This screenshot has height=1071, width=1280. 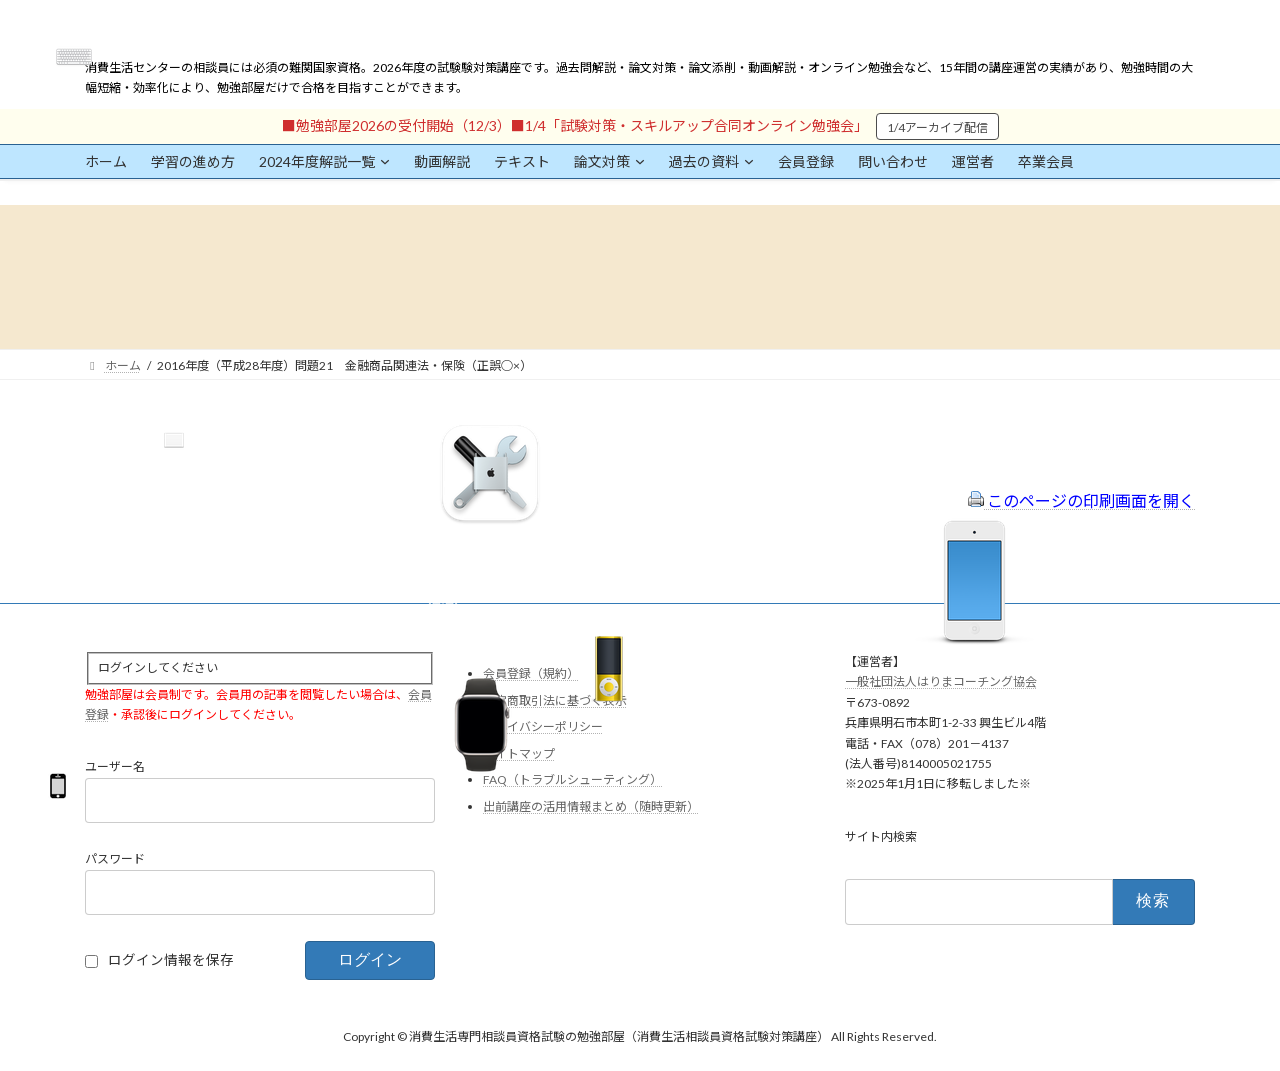 What do you see at coordinates (481, 725) in the screenshot?
I see `apple watch series 6 device icon` at bounding box center [481, 725].